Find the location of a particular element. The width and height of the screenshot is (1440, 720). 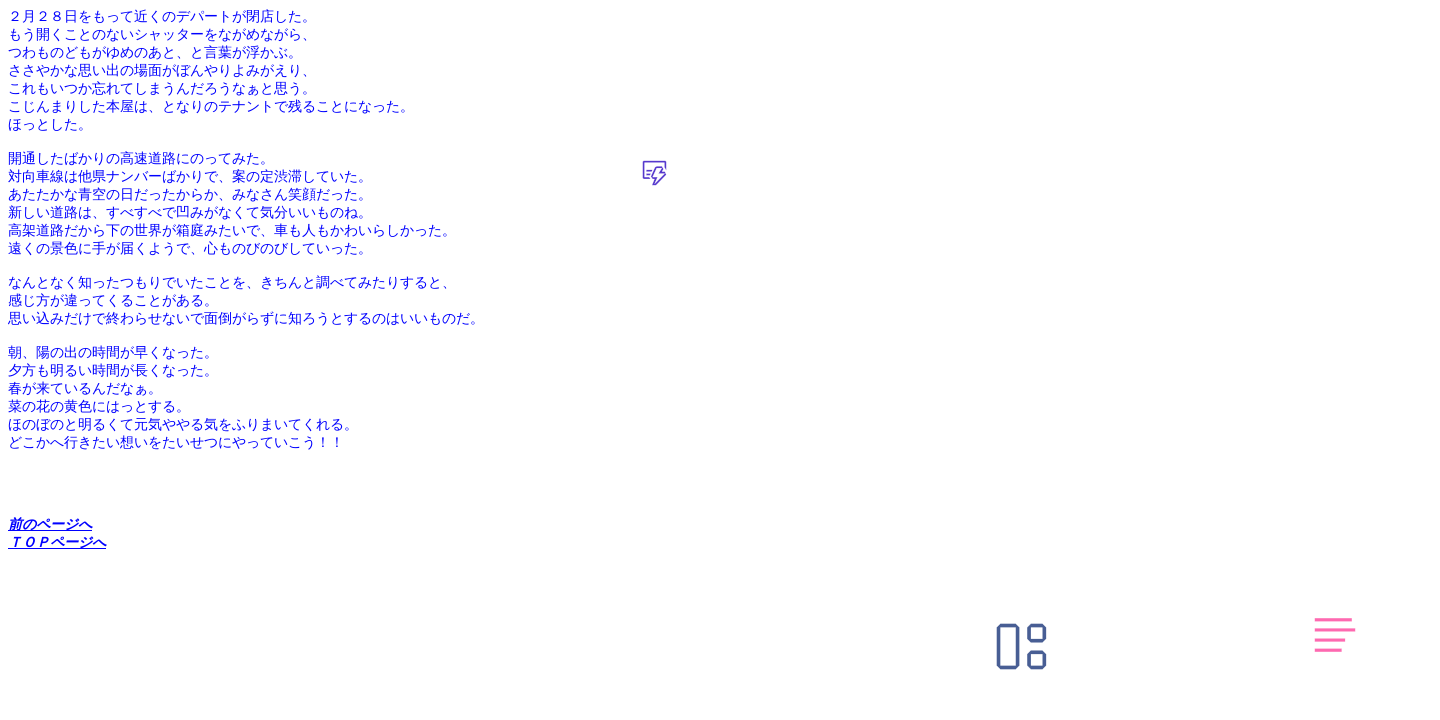

view items in a flat list format is located at coordinates (1335, 635).